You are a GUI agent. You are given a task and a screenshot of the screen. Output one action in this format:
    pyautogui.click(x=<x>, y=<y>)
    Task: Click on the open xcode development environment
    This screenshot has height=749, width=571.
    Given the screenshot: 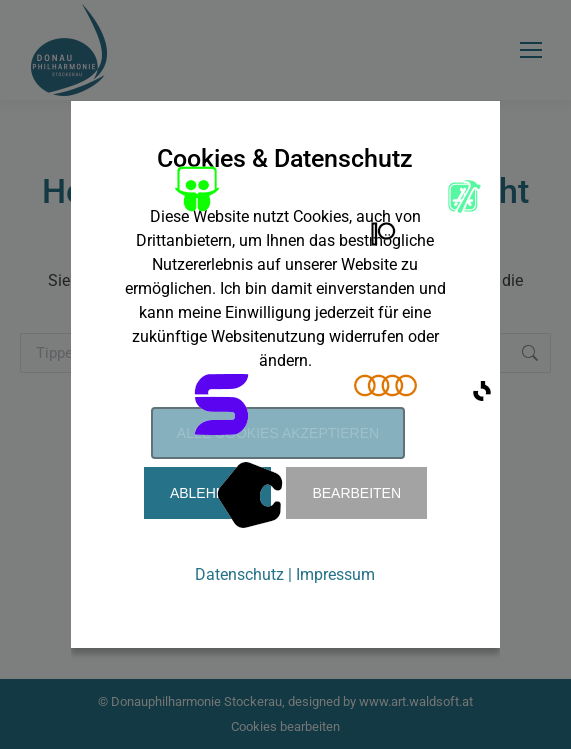 What is the action you would take?
    pyautogui.click(x=464, y=196)
    